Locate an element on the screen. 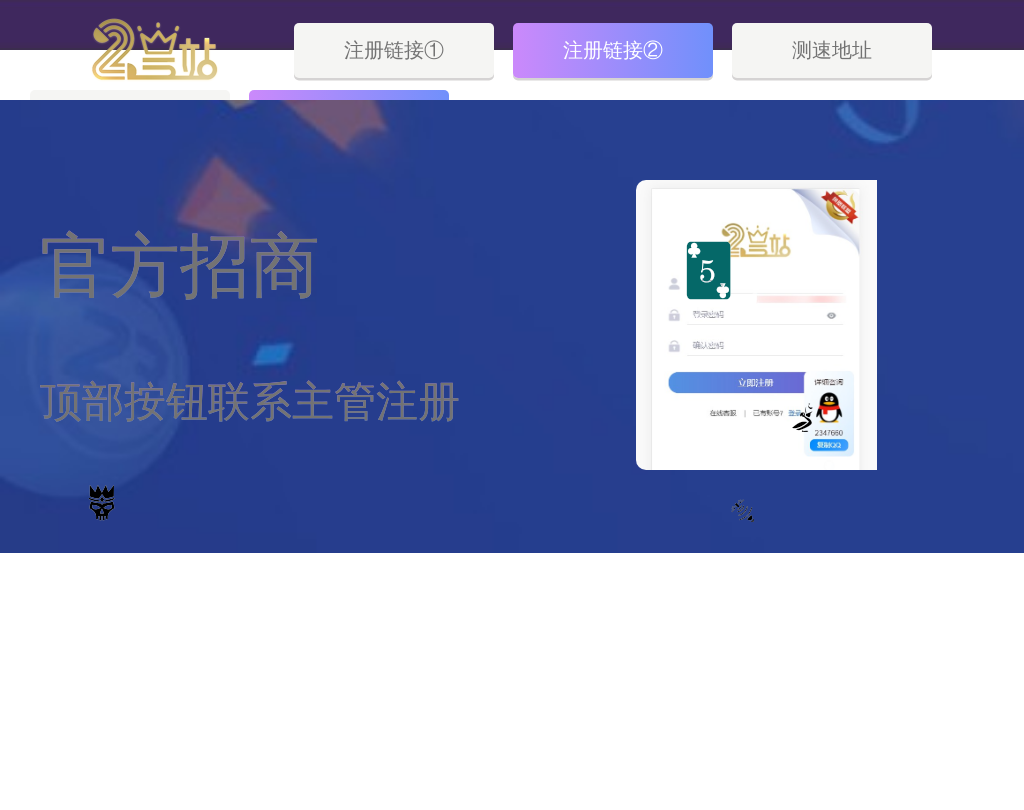 The height and width of the screenshot is (810, 1024). pelican character or mascot in a game is located at coordinates (803, 417).